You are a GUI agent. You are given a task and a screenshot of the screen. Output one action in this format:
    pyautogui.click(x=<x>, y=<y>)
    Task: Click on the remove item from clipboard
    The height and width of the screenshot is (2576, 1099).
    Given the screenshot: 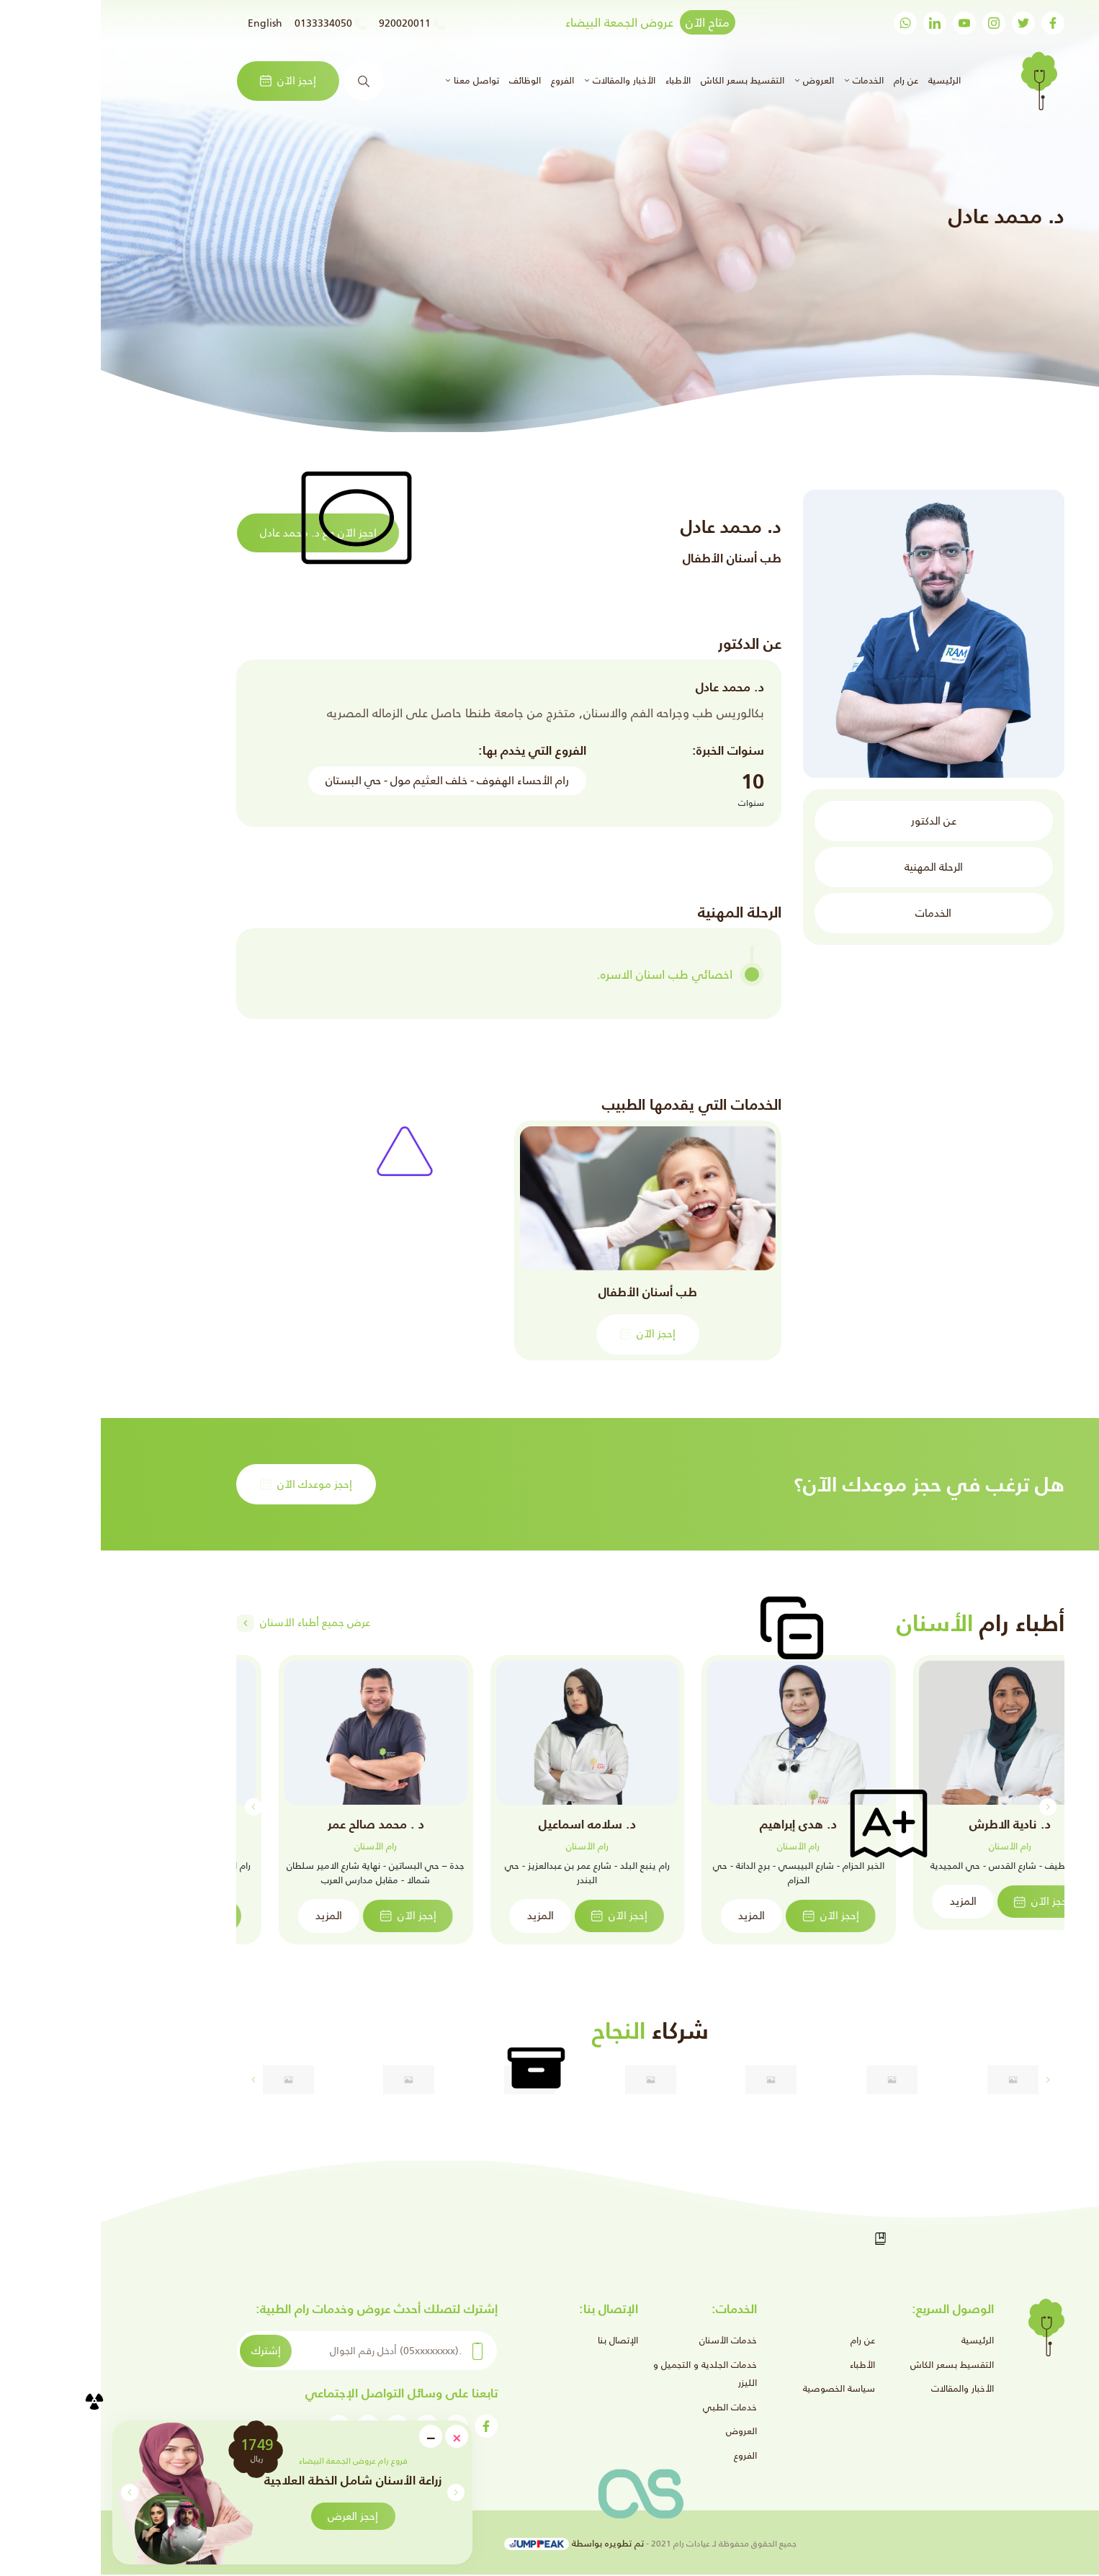 What is the action you would take?
    pyautogui.click(x=791, y=1628)
    